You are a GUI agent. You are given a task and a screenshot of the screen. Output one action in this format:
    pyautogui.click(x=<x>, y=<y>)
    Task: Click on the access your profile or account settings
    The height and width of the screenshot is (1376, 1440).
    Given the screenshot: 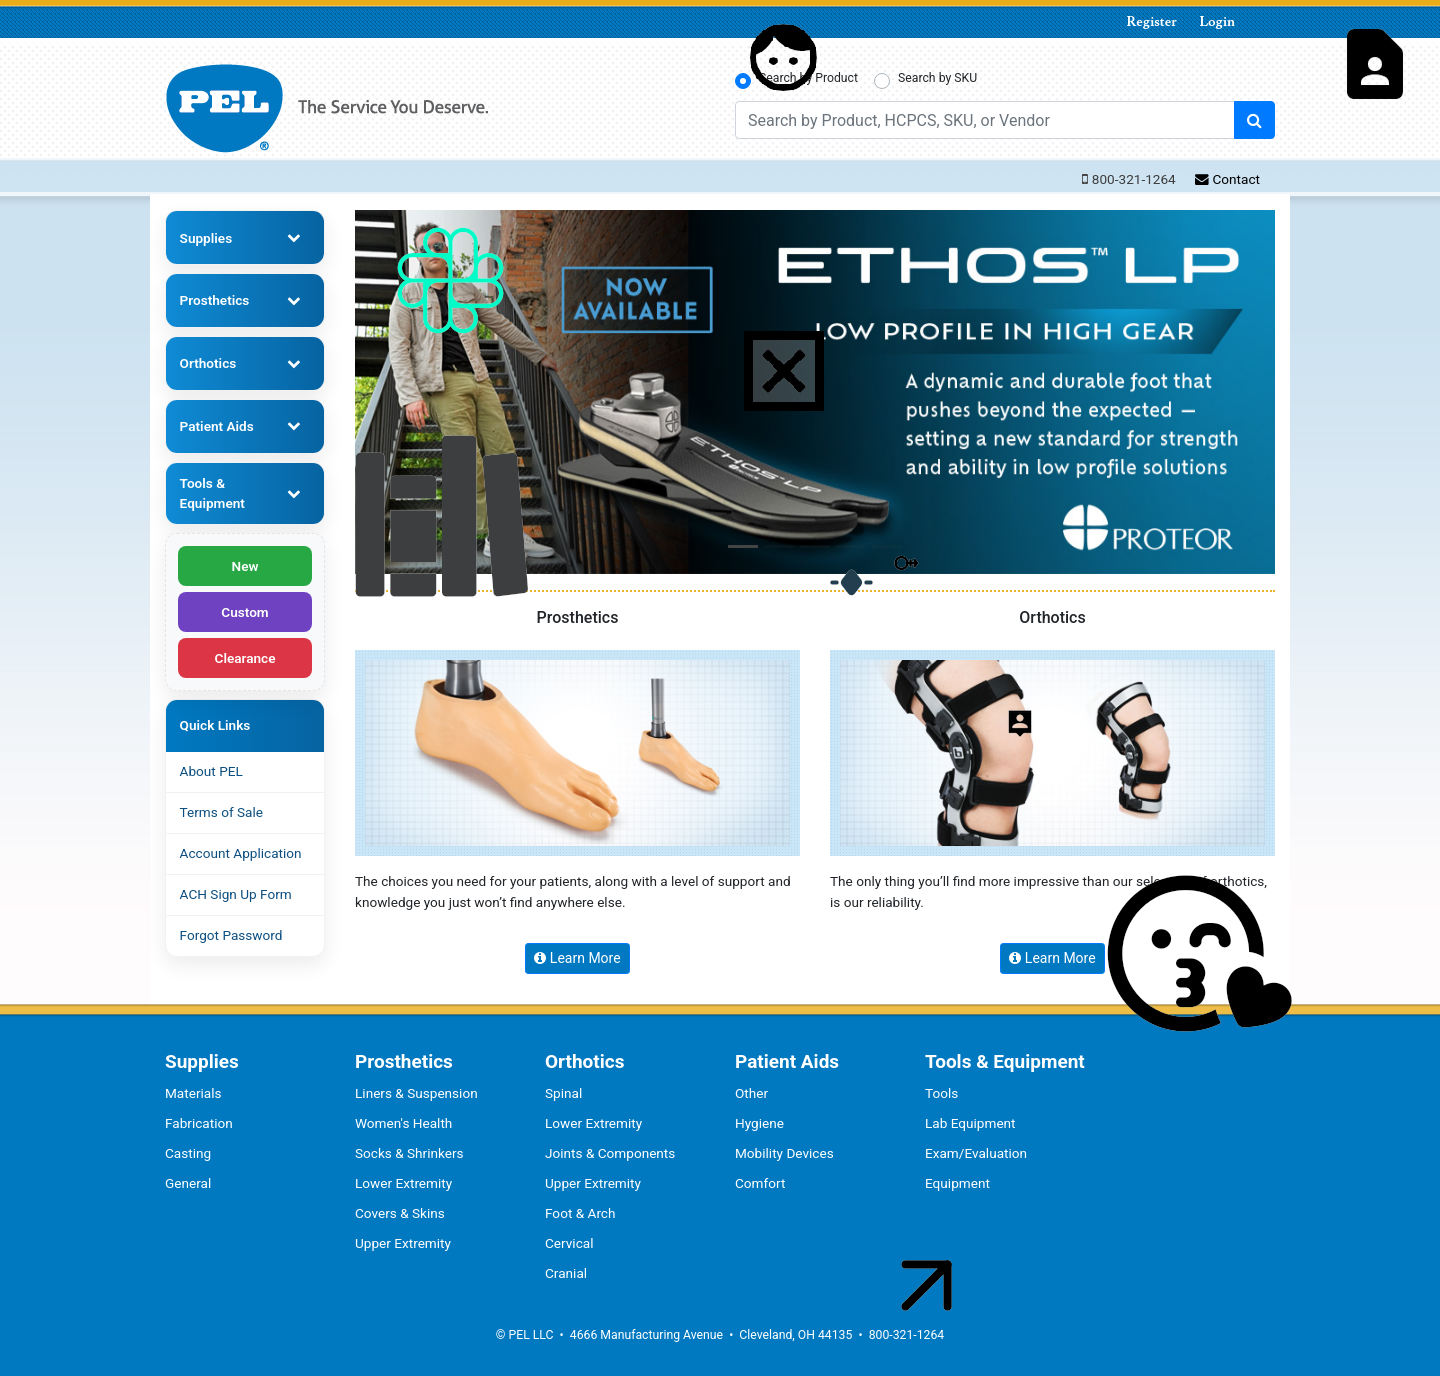 What is the action you would take?
    pyautogui.click(x=783, y=57)
    